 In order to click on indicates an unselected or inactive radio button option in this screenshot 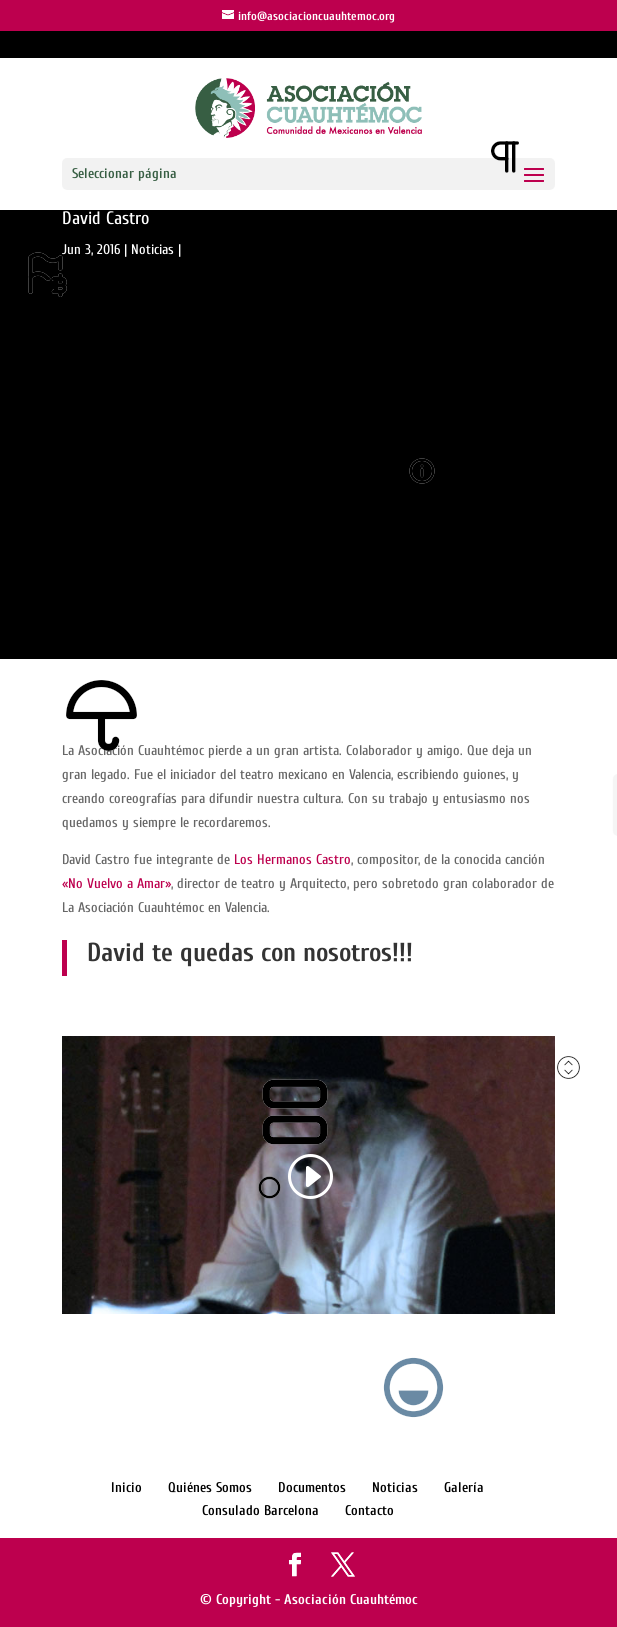, I will do `click(269, 1187)`.